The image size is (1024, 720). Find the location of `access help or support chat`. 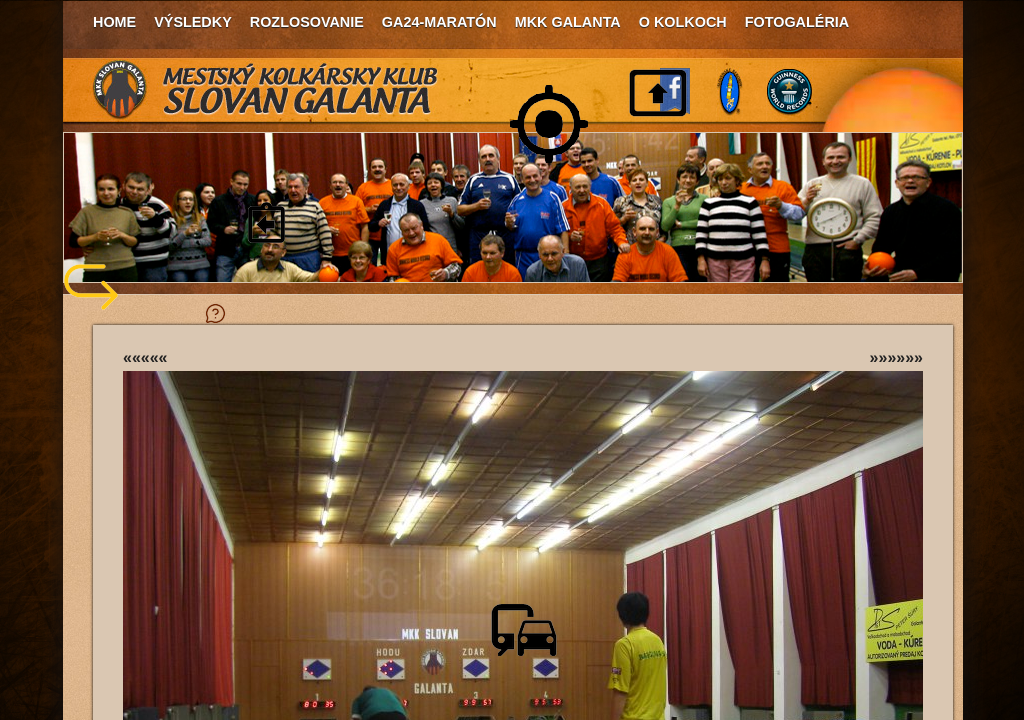

access help or support chat is located at coordinates (215, 313).